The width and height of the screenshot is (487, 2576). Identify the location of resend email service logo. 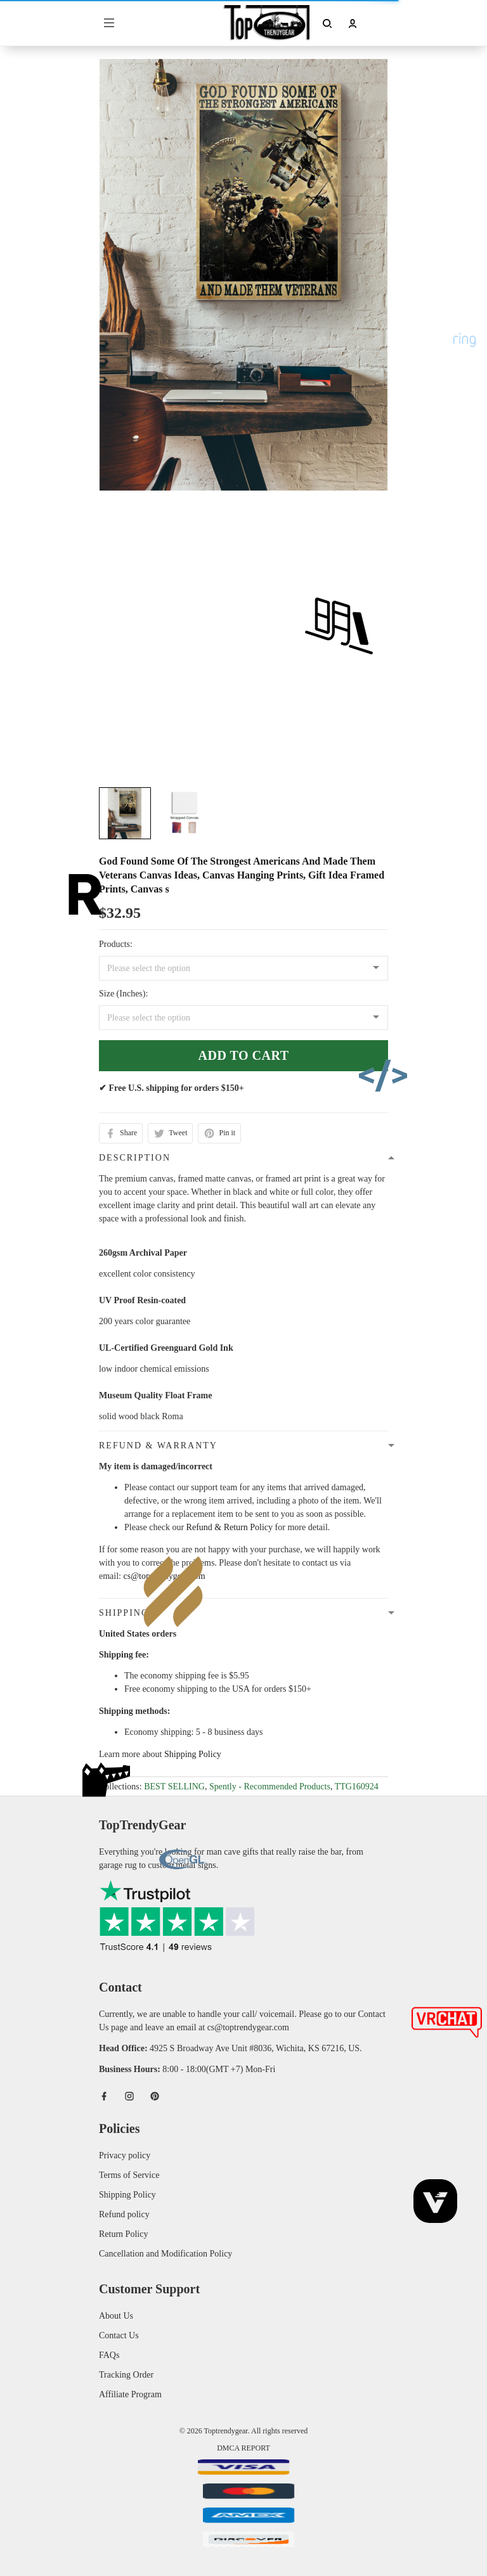
(86, 894).